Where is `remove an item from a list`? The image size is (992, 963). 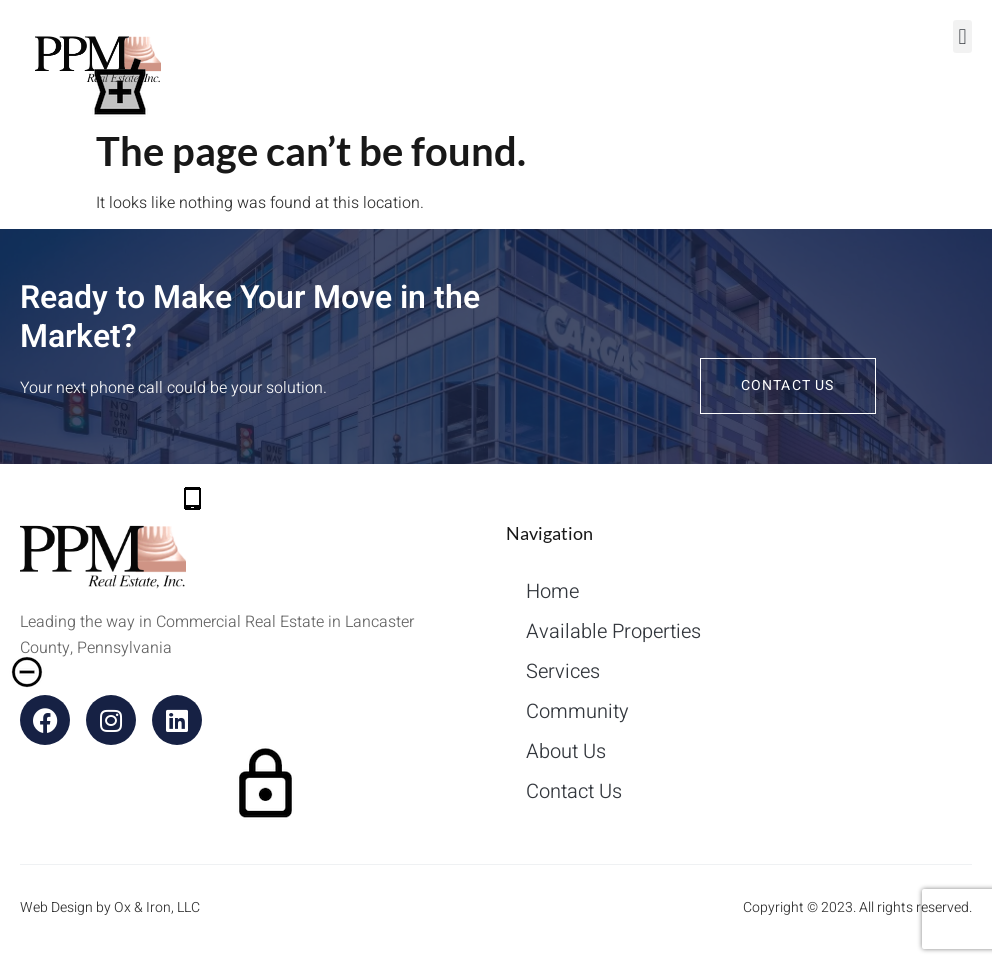
remove an item from a list is located at coordinates (27, 672).